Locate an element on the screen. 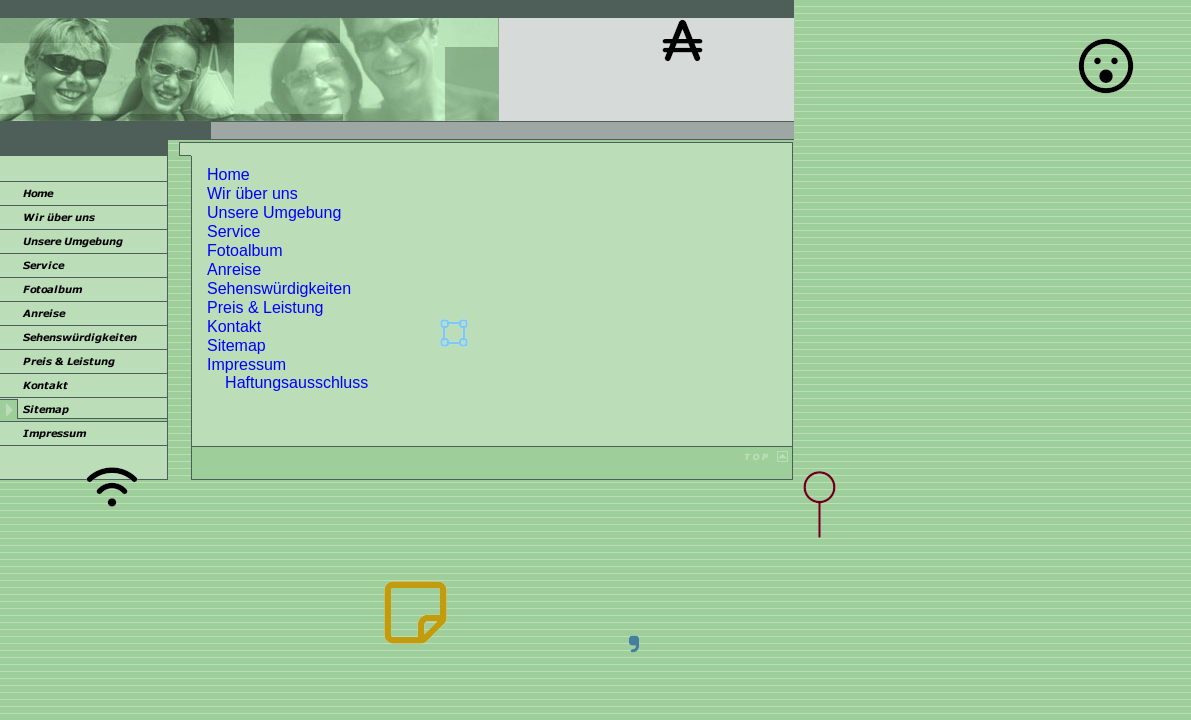  wifi connection status indicator is located at coordinates (112, 487).